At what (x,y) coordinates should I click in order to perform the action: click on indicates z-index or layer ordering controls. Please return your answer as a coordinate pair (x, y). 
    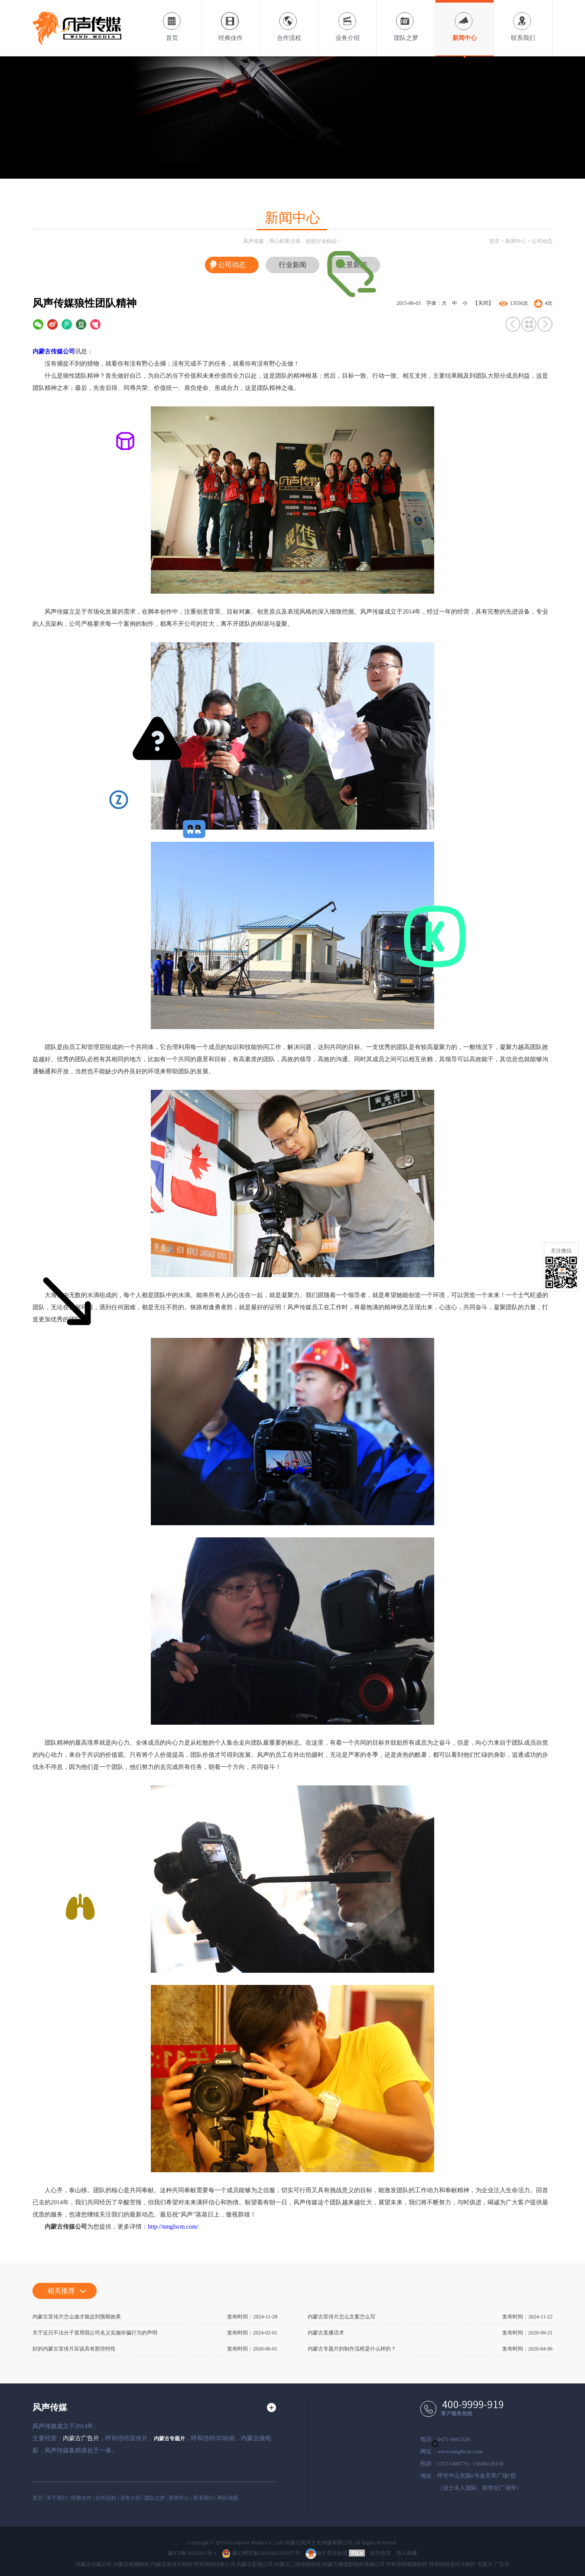
    Looking at the image, I should click on (119, 800).